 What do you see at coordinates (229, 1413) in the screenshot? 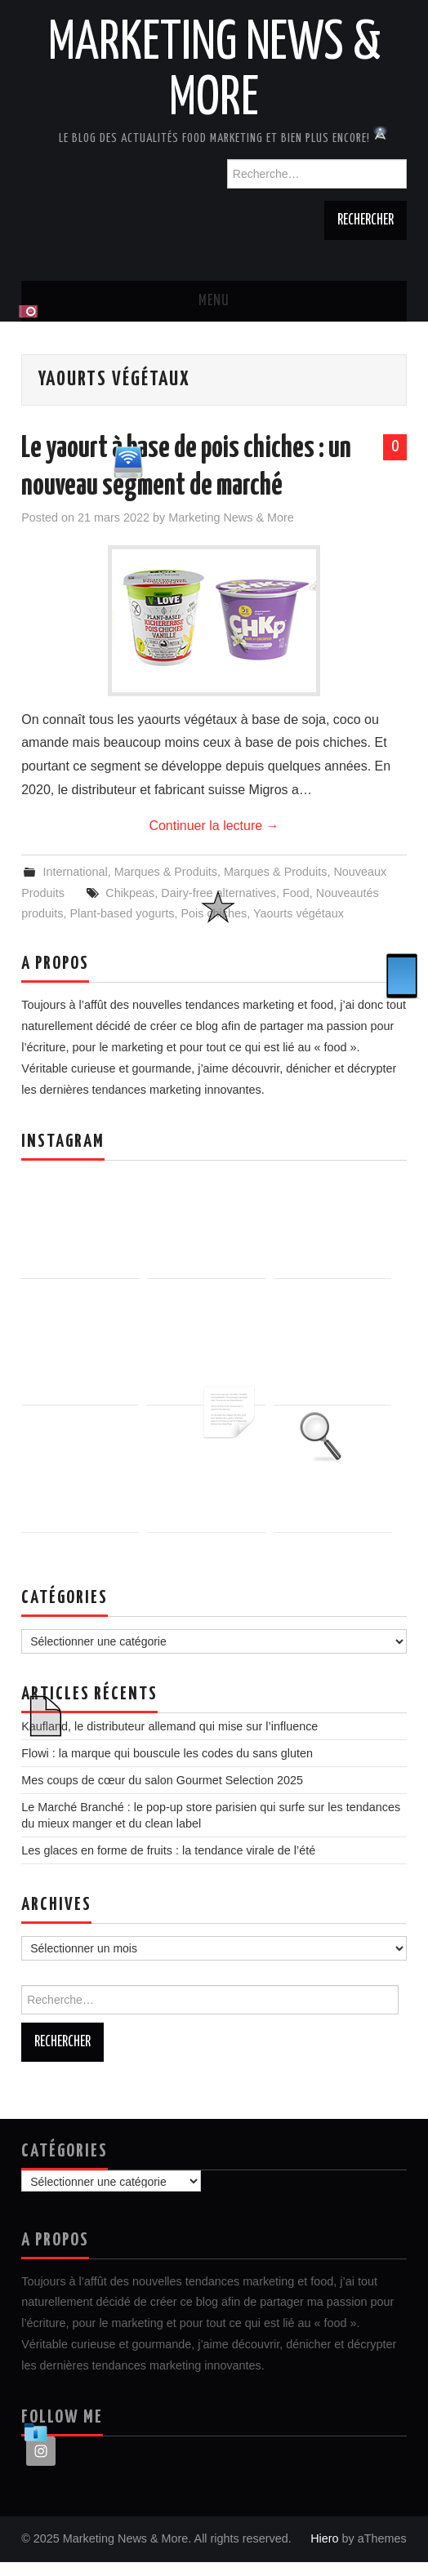
I see `a text clipping file containing copied text` at bounding box center [229, 1413].